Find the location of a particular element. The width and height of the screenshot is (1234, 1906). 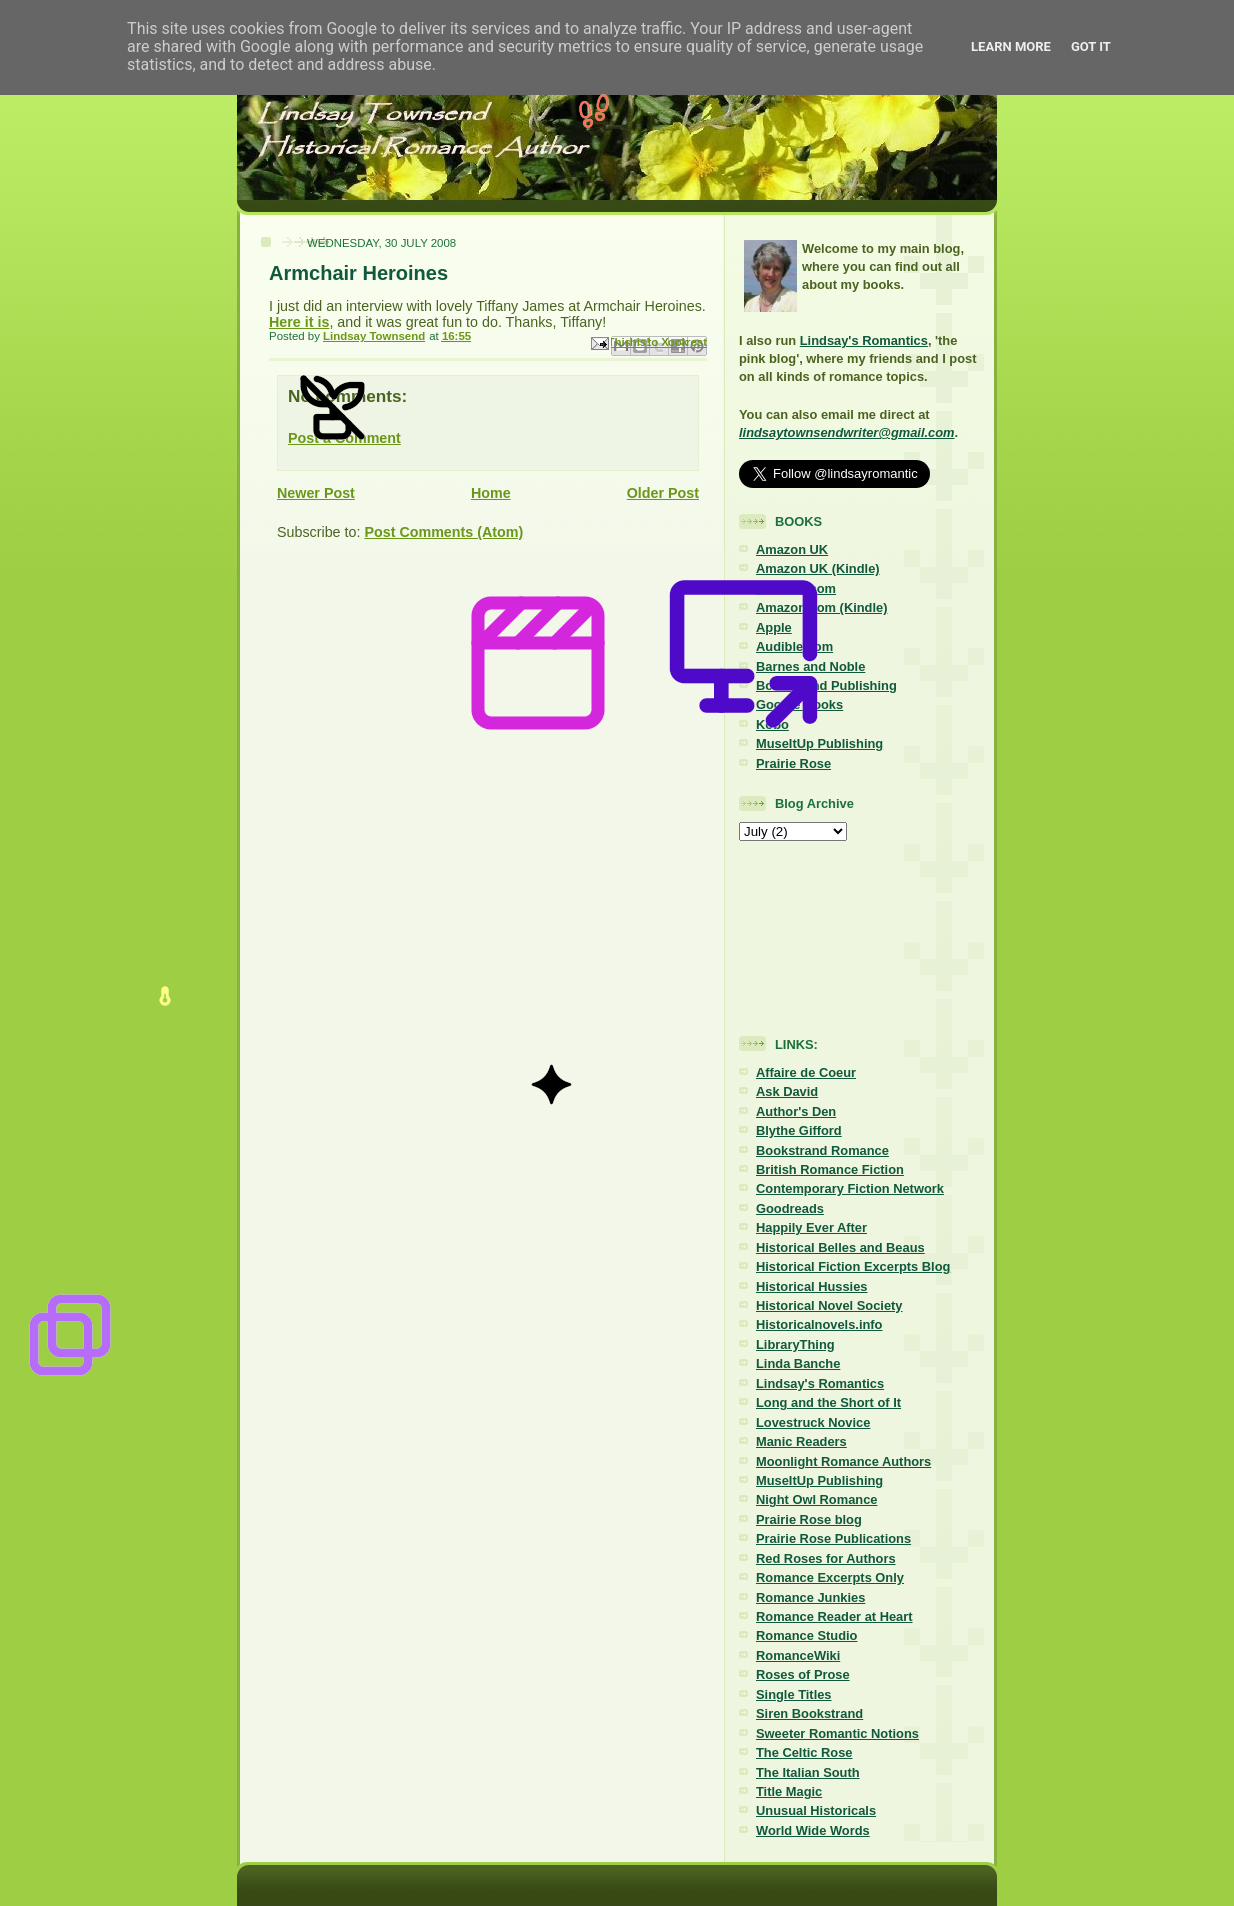

indicates AI-generated or enhanced content is located at coordinates (551, 1084).